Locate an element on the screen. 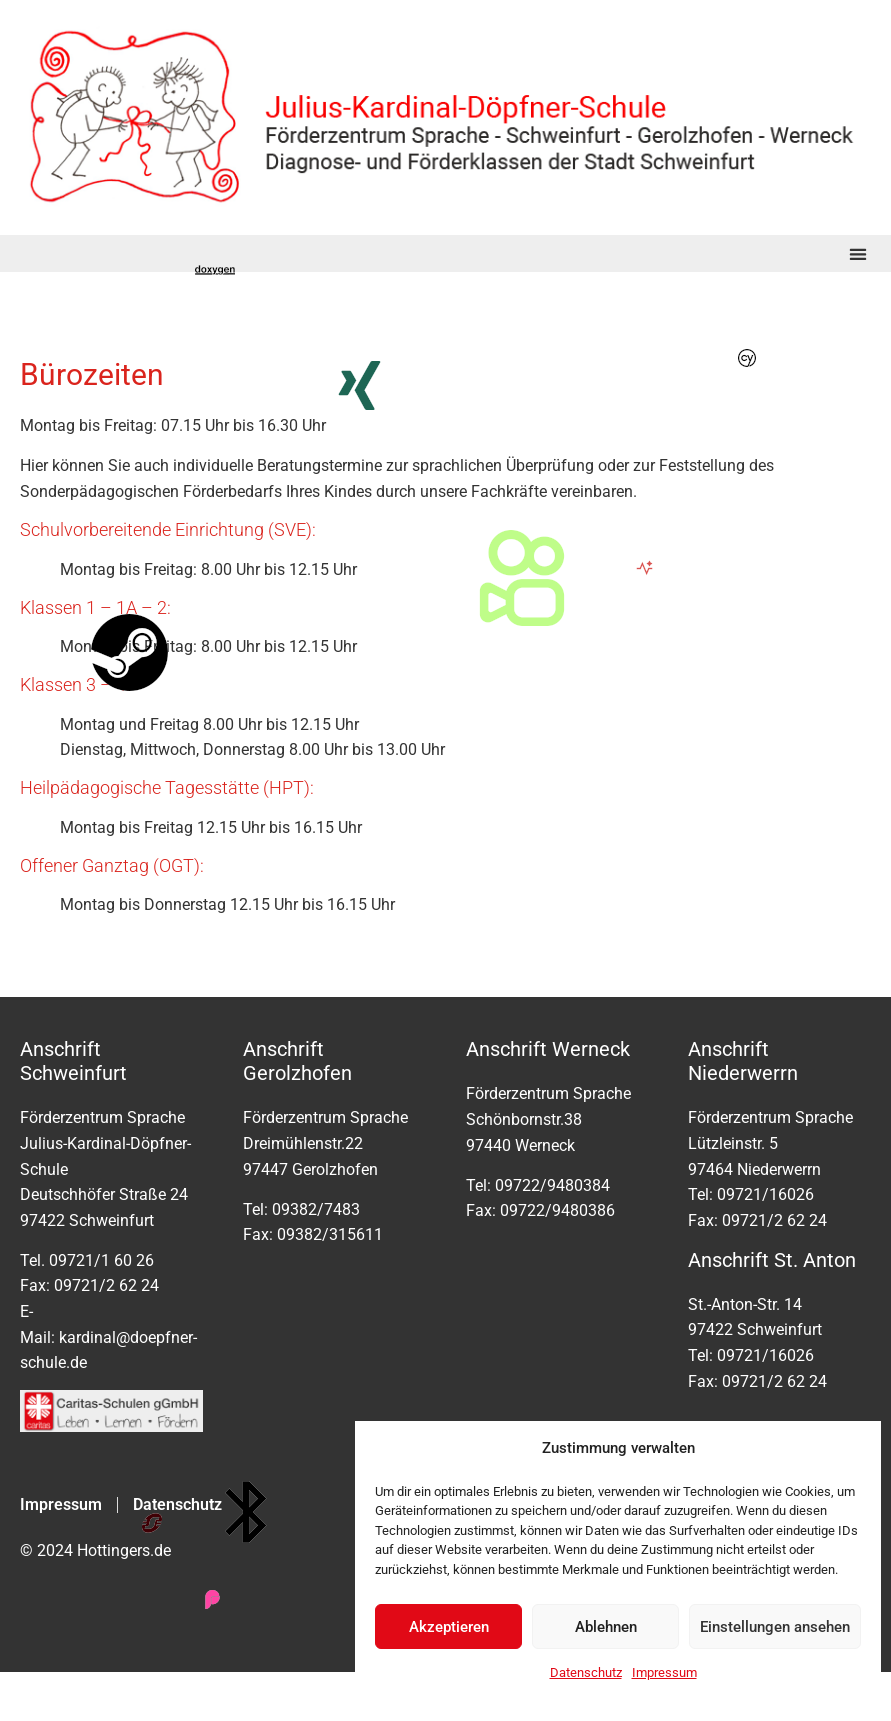 The image size is (891, 1721). open the Kuaishou app is located at coordinates (522, 578).